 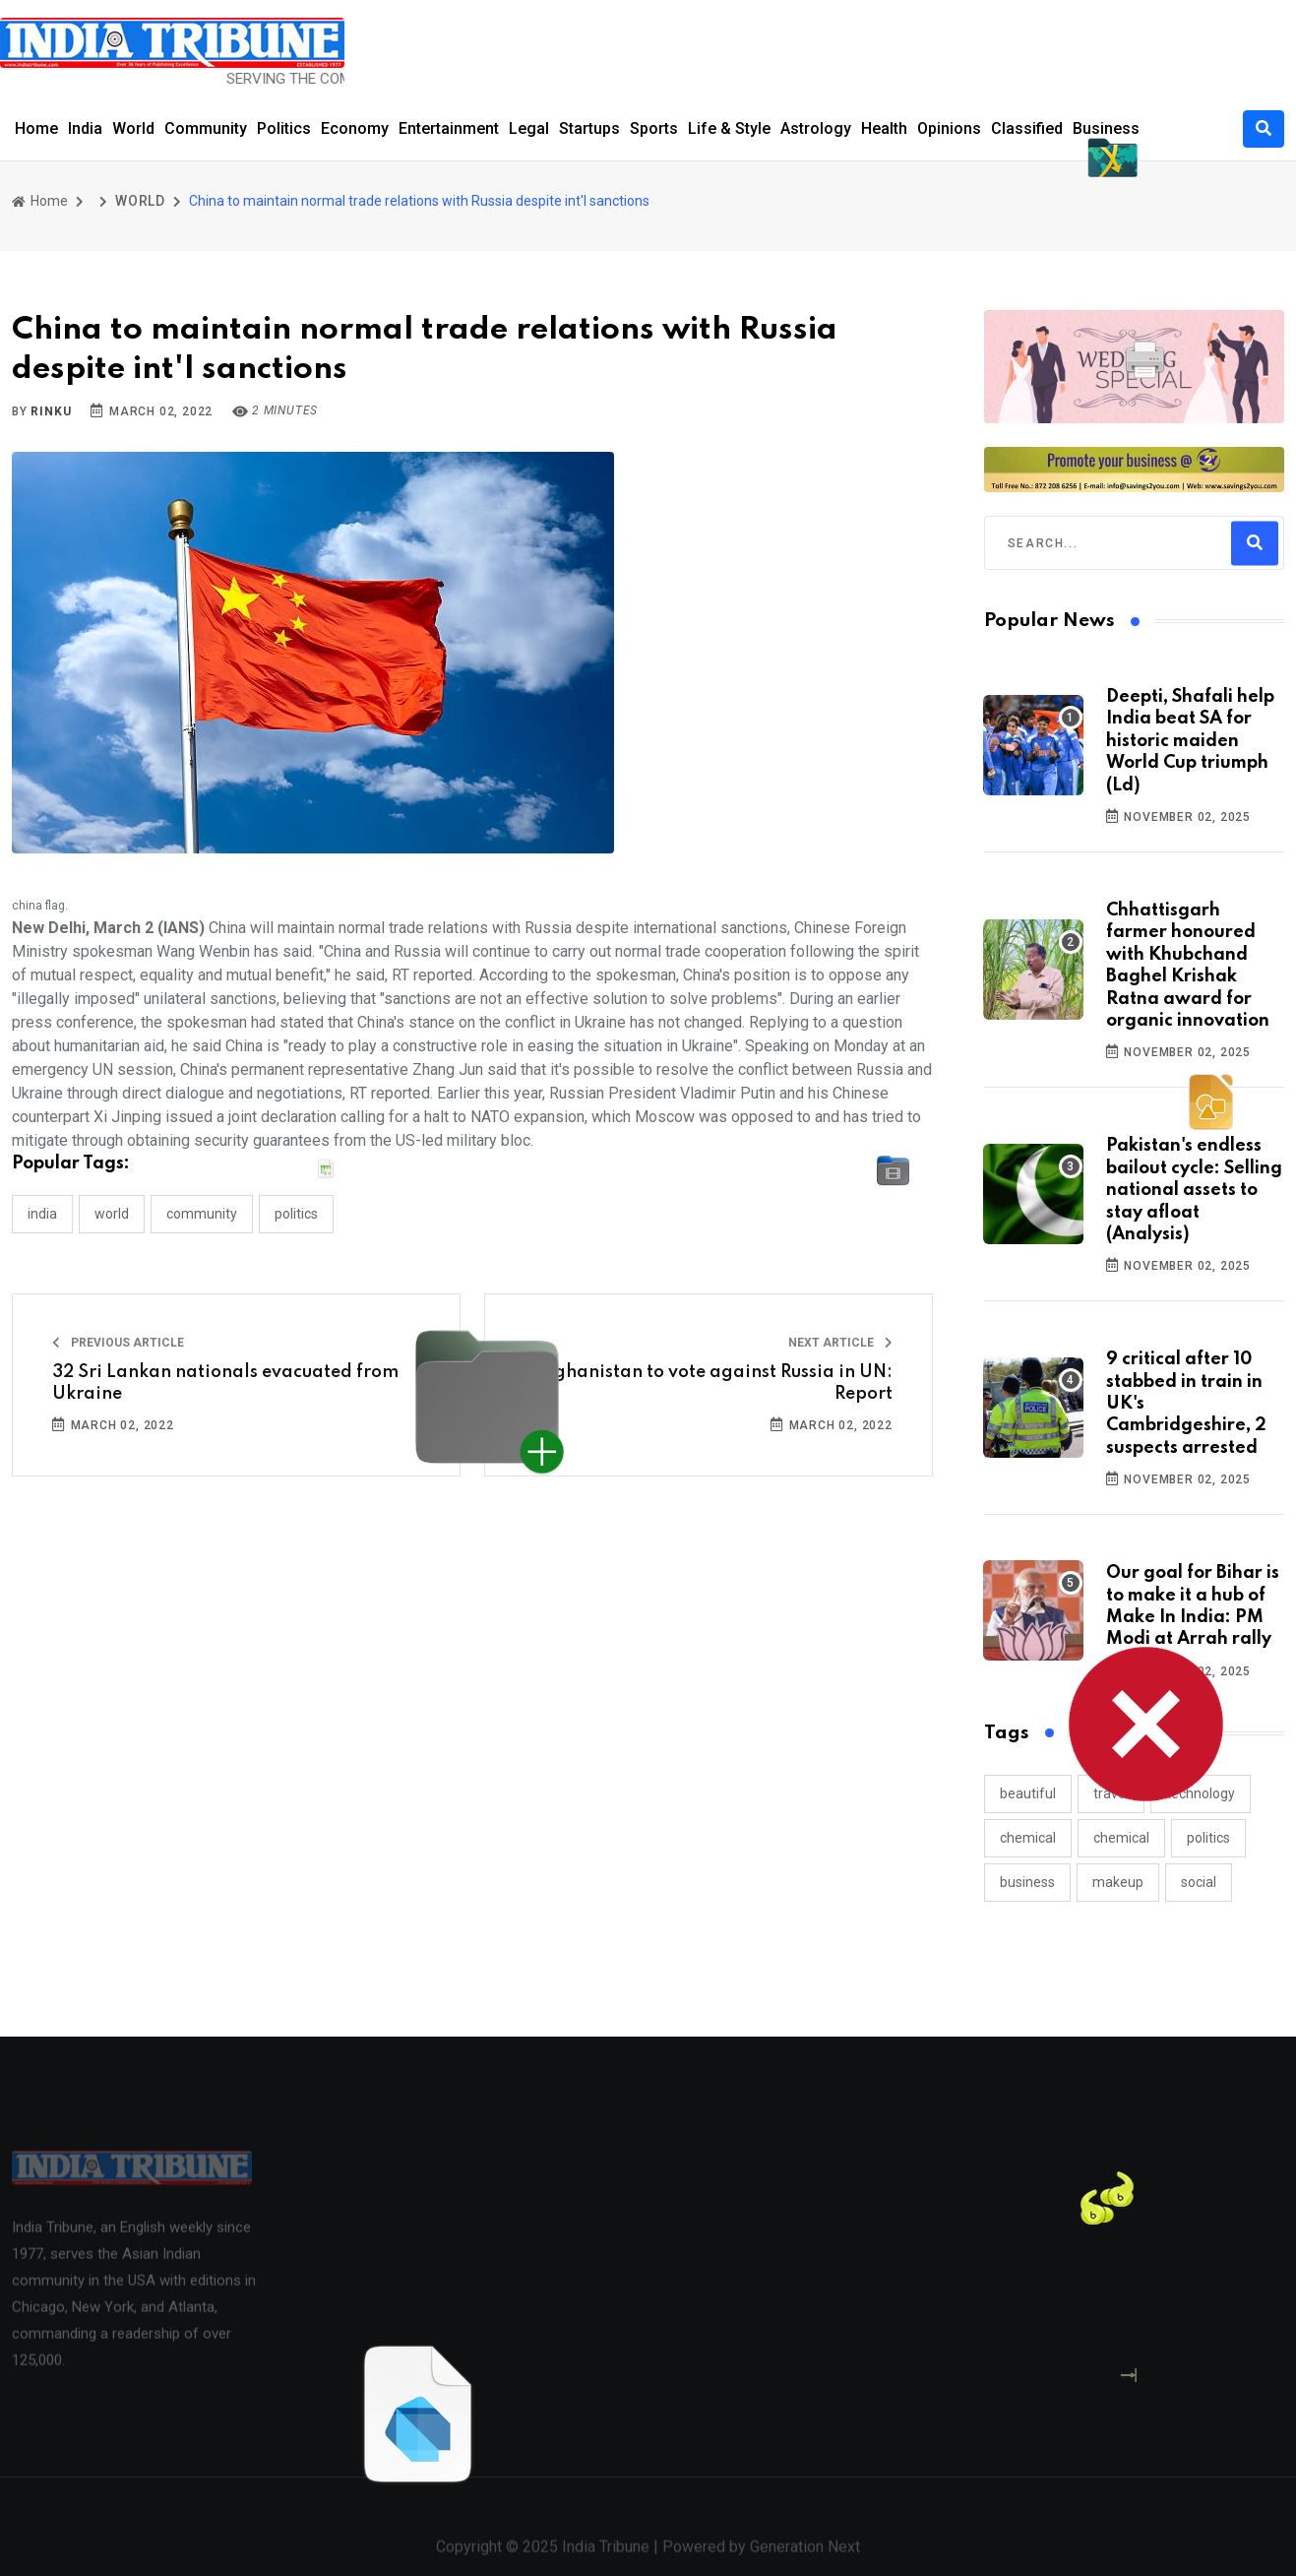 I want to click on open your videos folder, so click(x=893, y=1169).